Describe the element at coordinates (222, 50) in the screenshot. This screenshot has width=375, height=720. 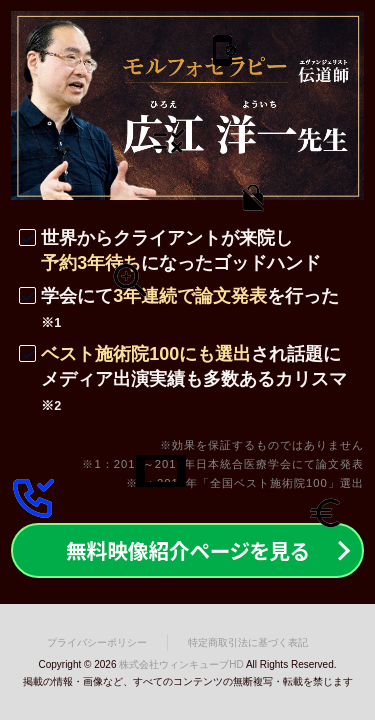
I see `block or restrict an app` at that location.